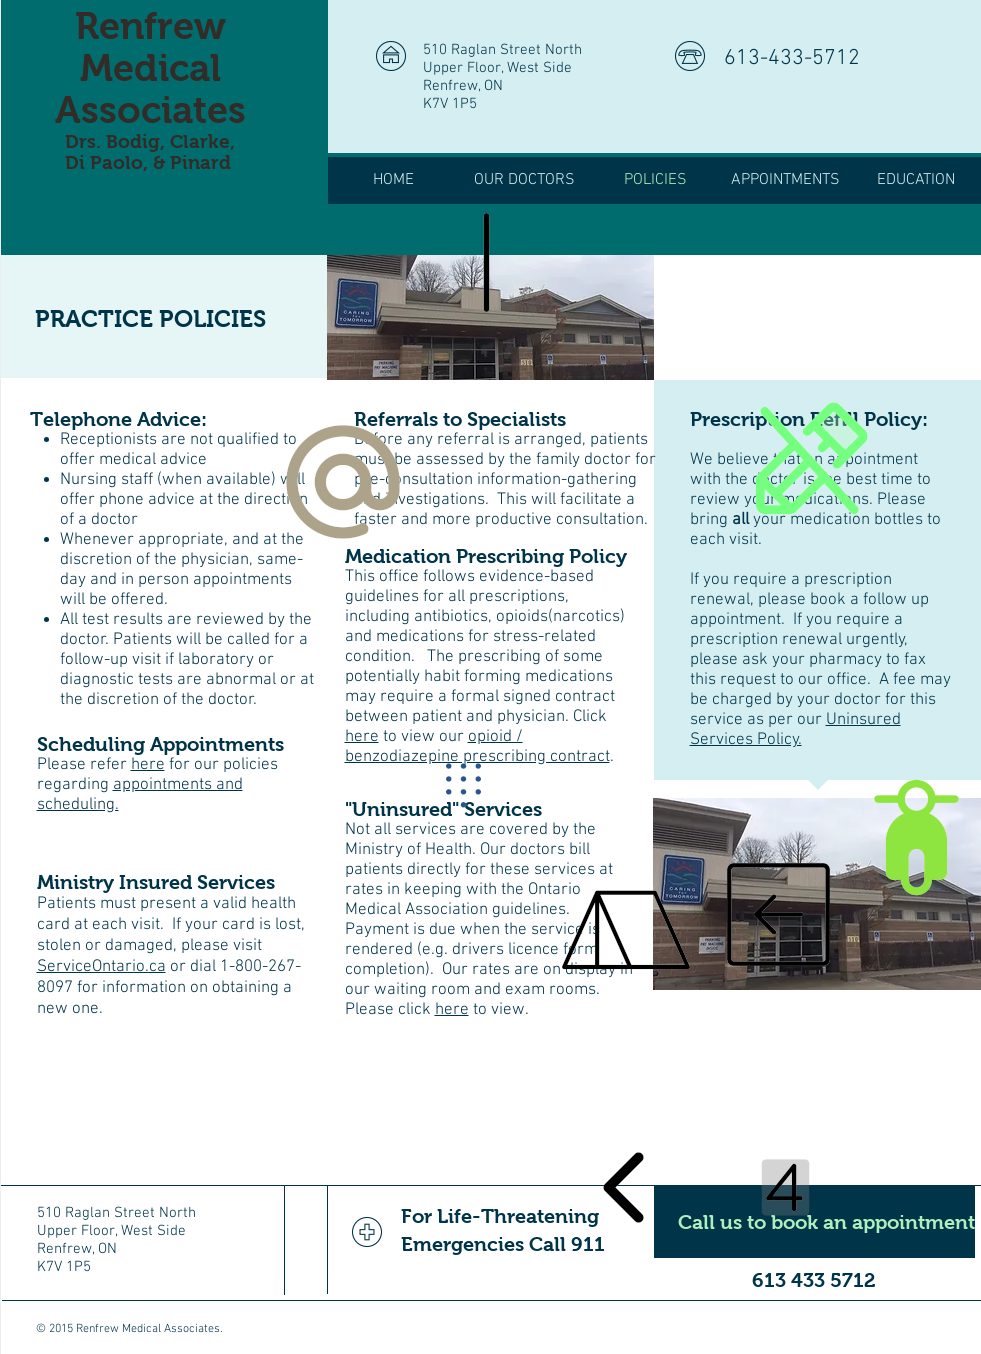 The width and height of the screenshot is (981, 1354). I want to click on editing is disabled or unavailable, so click(809, 460).